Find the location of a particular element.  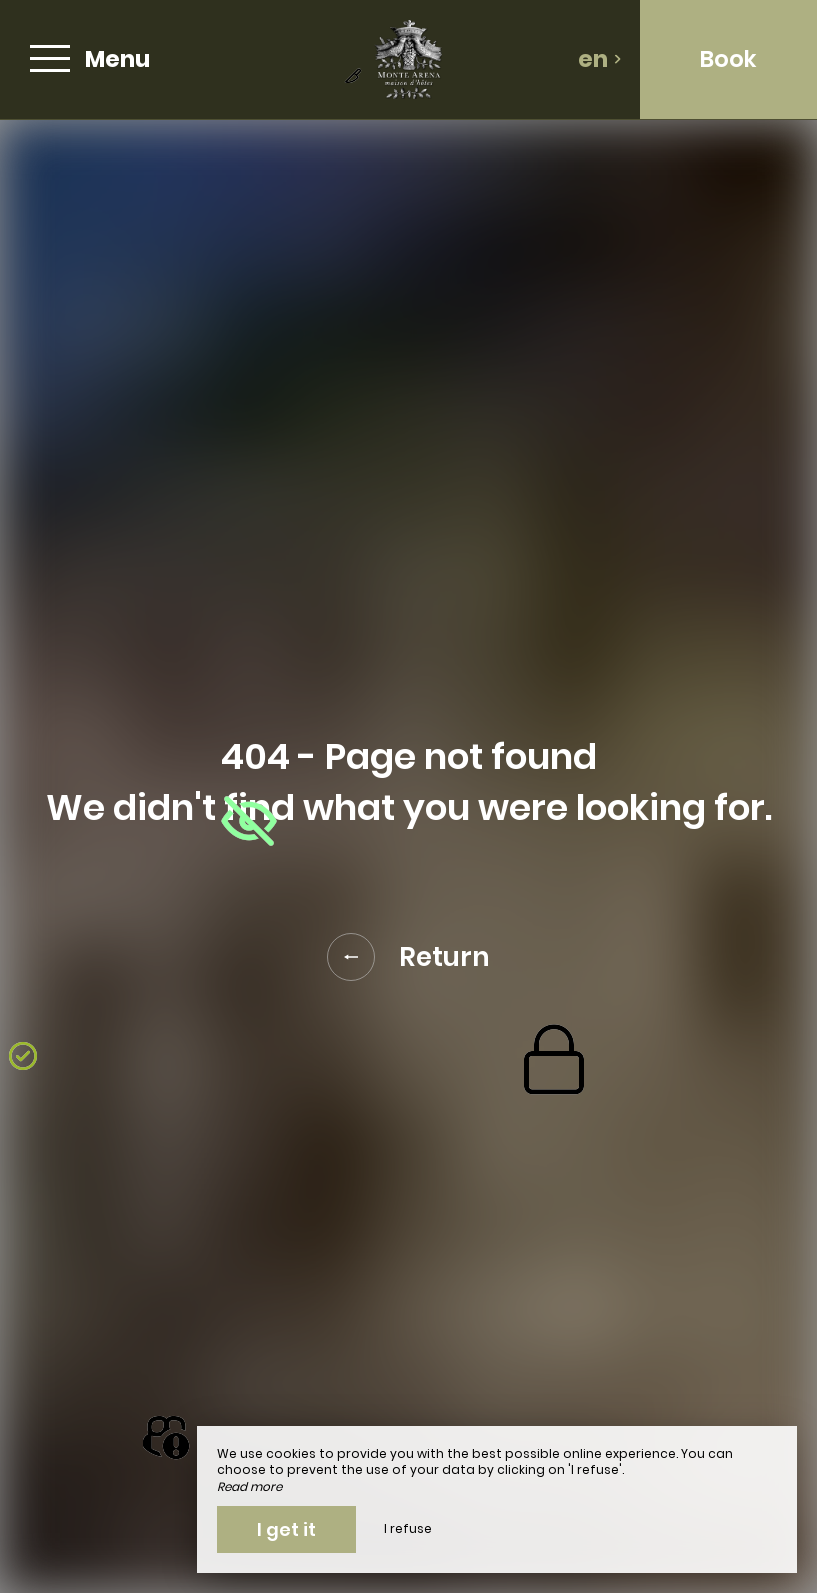

indicates a locked or secure item is located at coordinates (554, 1061).